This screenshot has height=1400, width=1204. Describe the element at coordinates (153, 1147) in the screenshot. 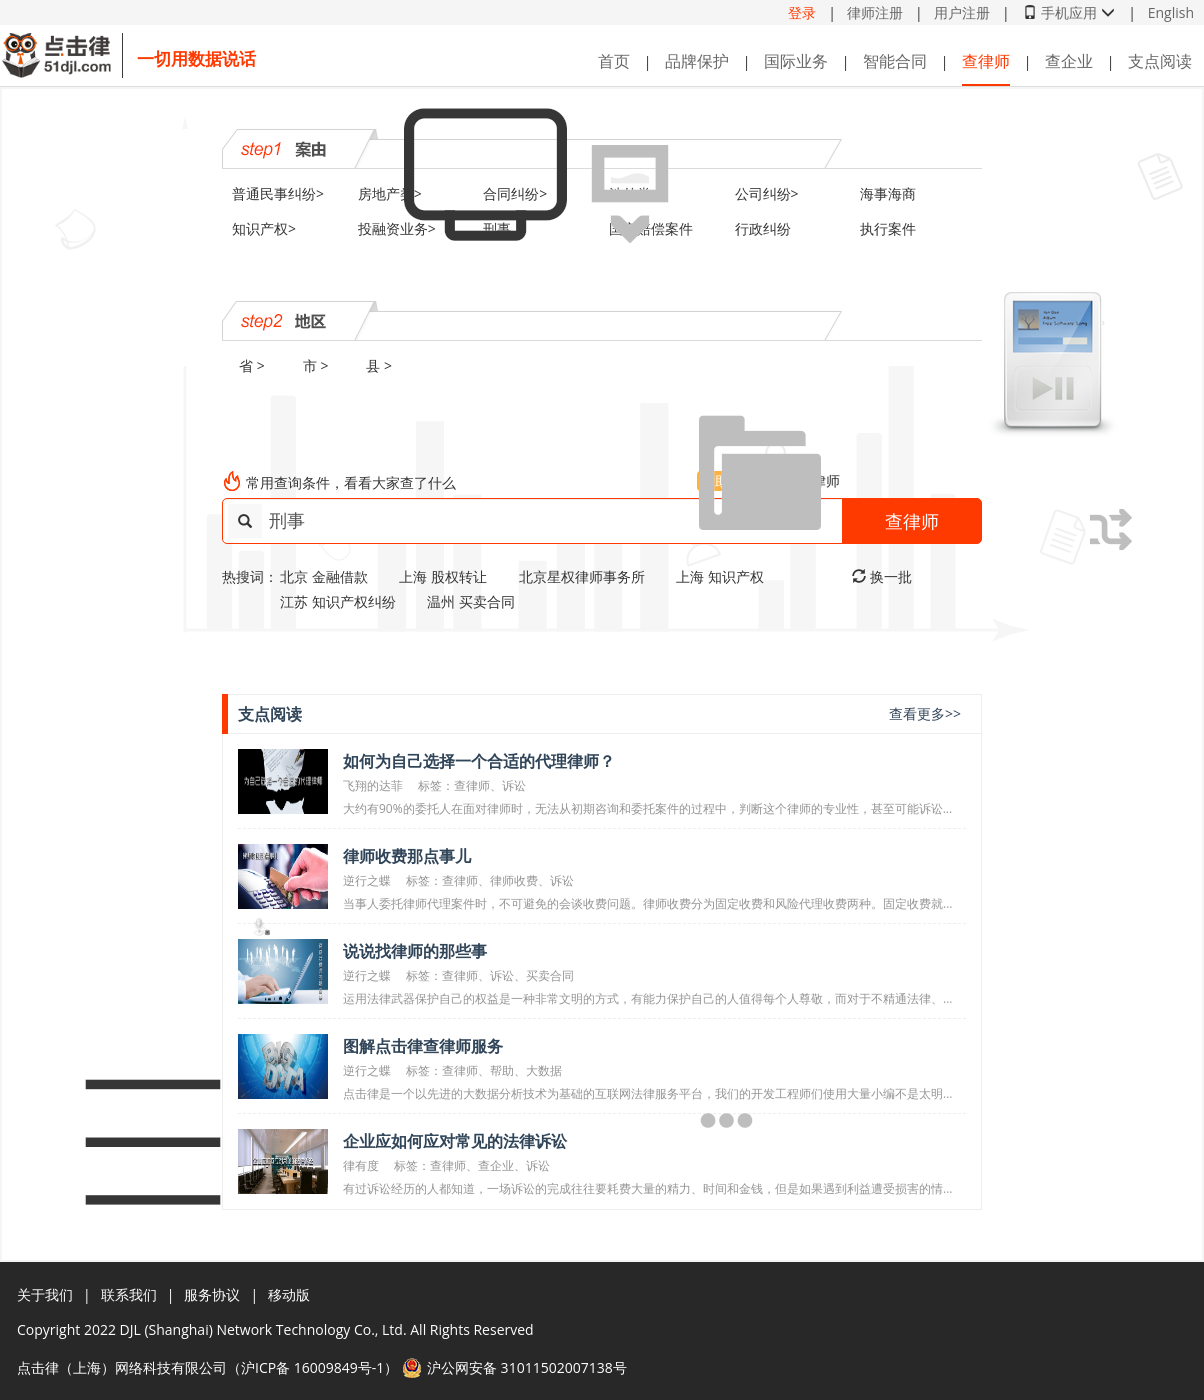

I see `open navigation menu` at that location.